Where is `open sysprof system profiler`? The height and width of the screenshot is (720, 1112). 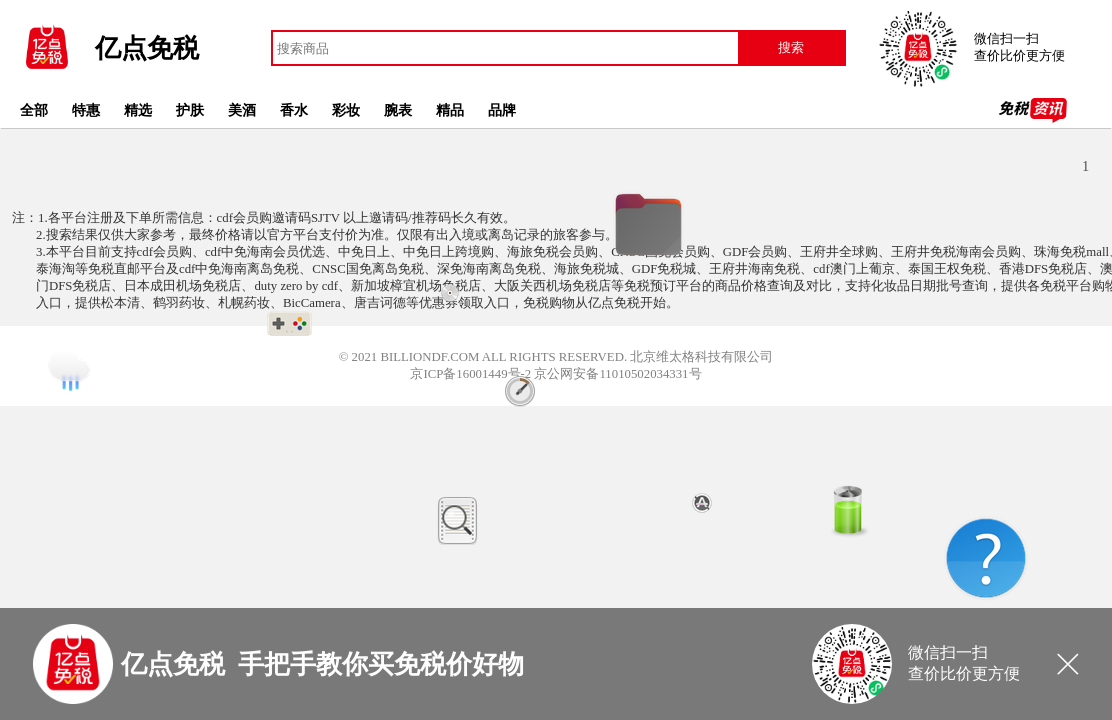
open sysprof system profiler is located at coordinates (520, 391).